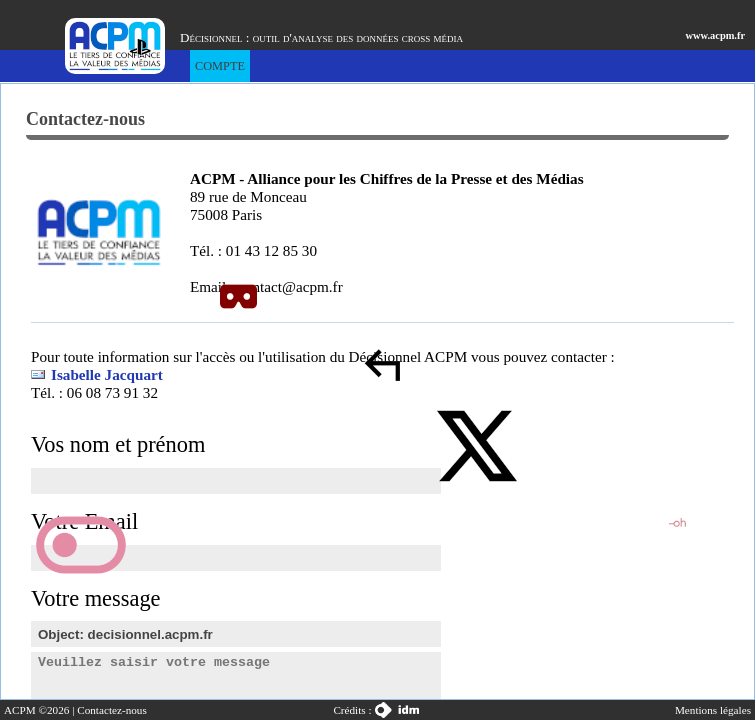  I want to click on oh dear website monitoring service logo, so click(677, 522).